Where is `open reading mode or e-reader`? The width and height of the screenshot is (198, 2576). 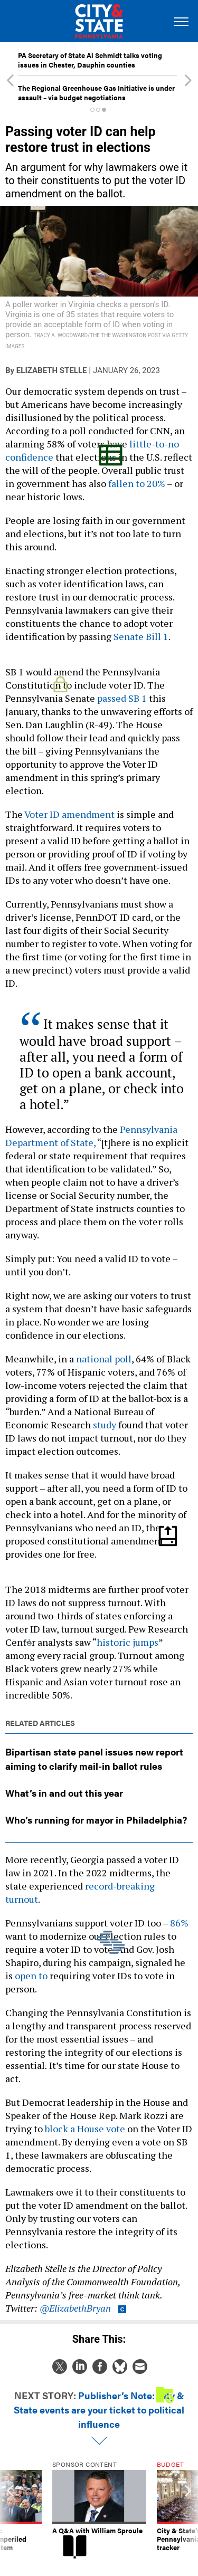
open reading mode or e-reader is located at coordinates (74, 2545).